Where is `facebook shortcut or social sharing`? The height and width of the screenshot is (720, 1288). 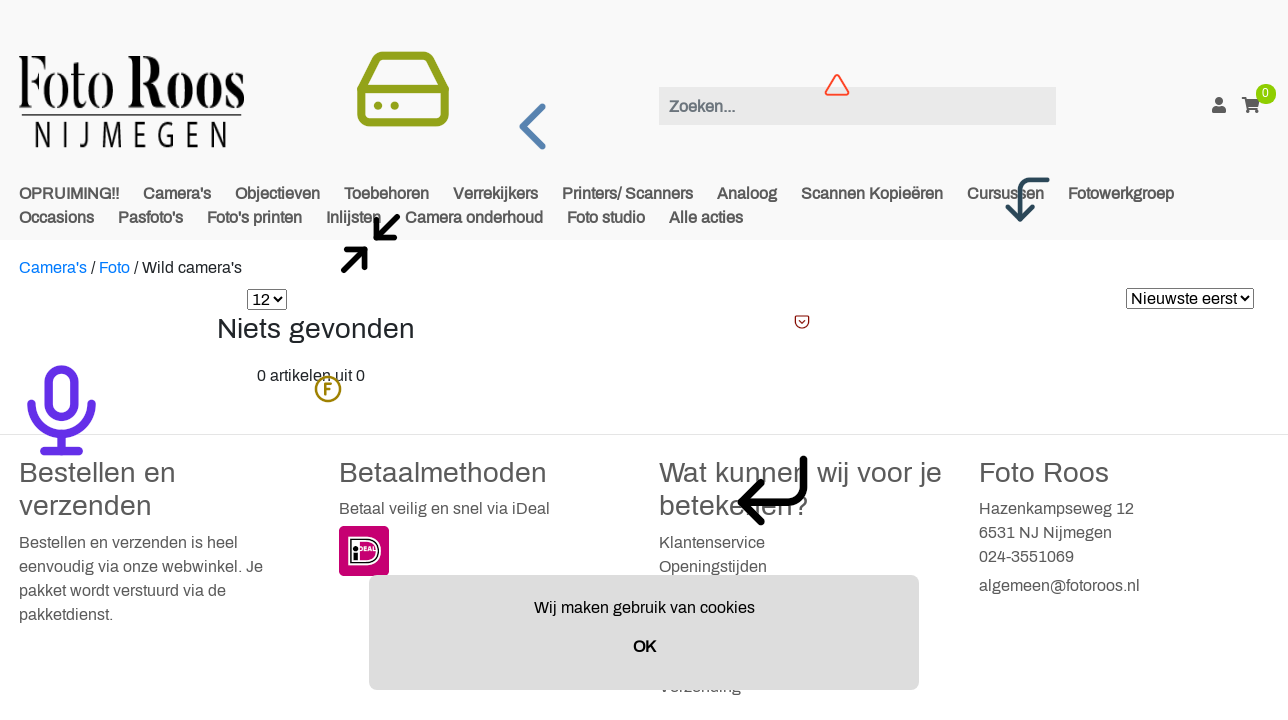 facebook shortcut or social sharing is located at coordinates (328, 389).